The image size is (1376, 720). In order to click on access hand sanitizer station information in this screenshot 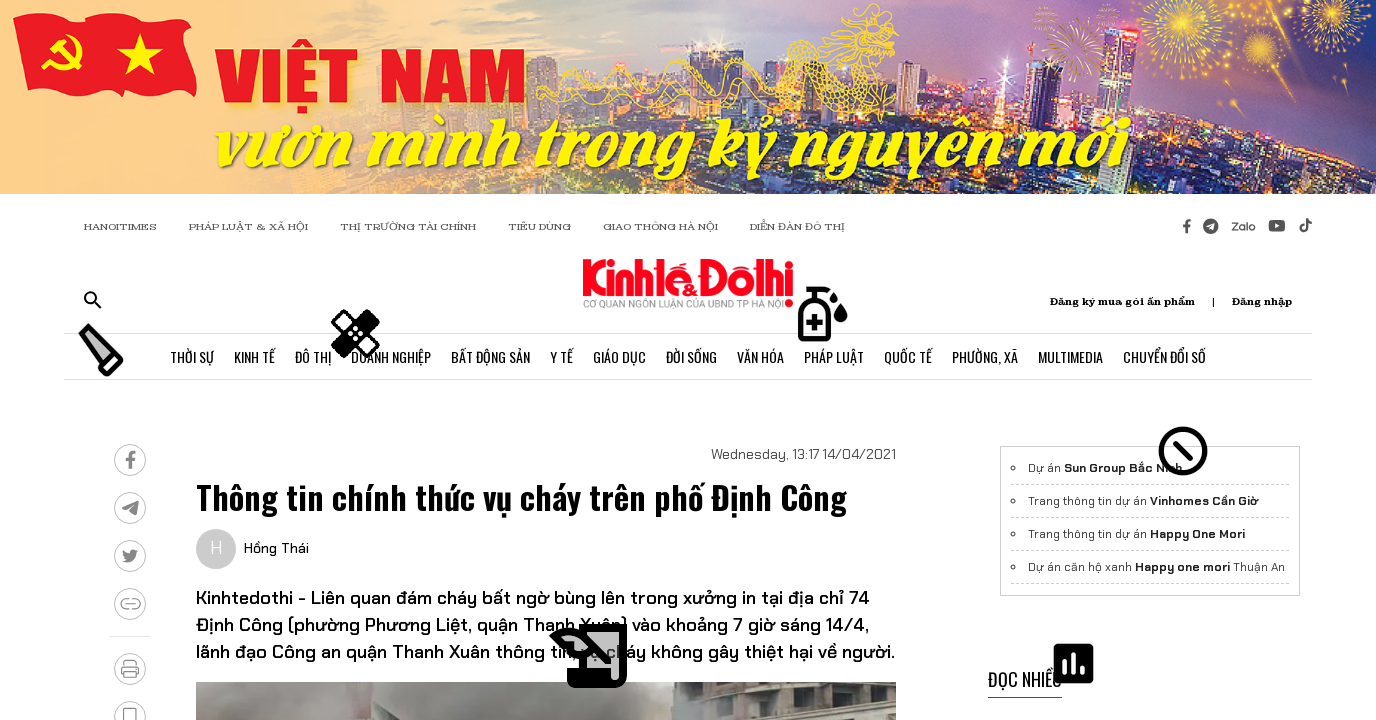, I will do `click(820, 314)`.